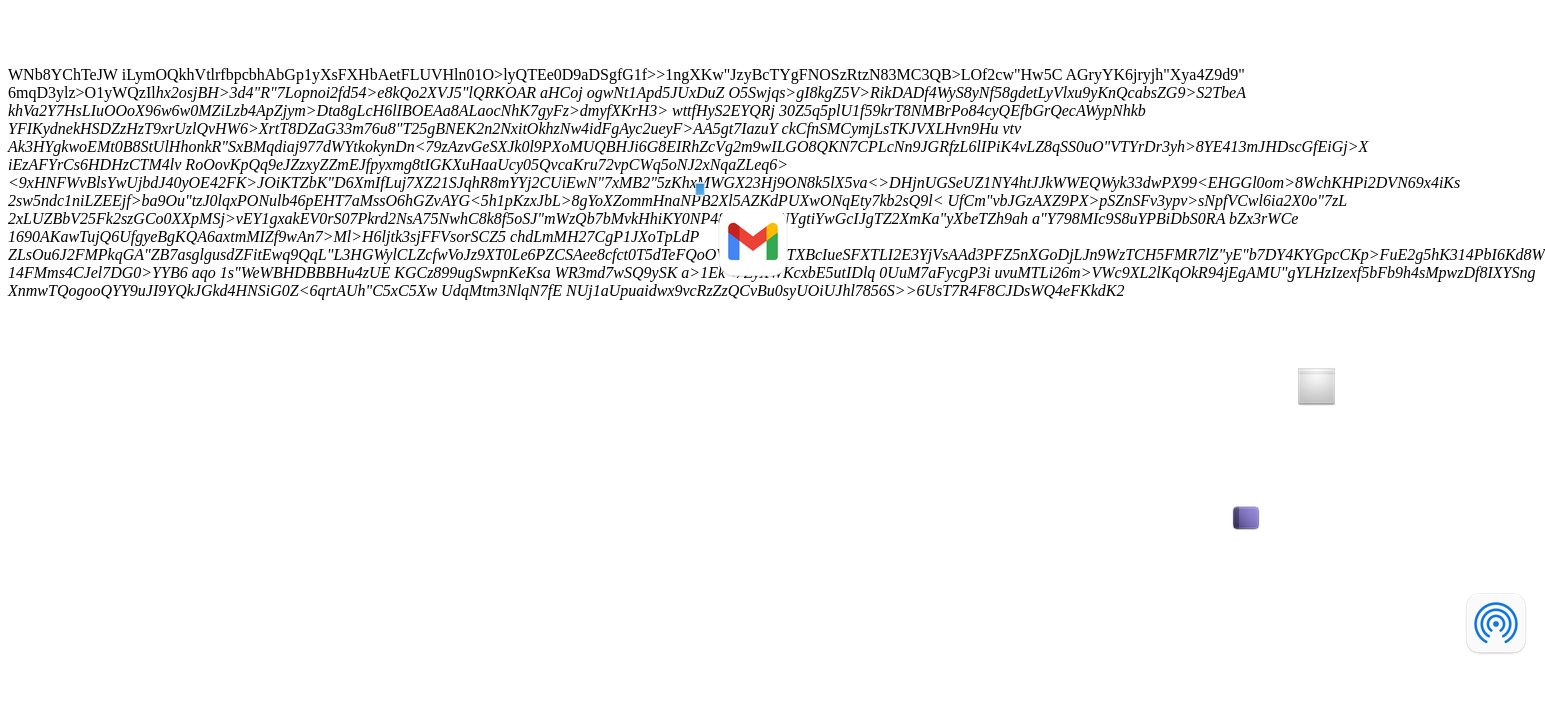  I want to click on access desktop folder, so click(1246, 517).